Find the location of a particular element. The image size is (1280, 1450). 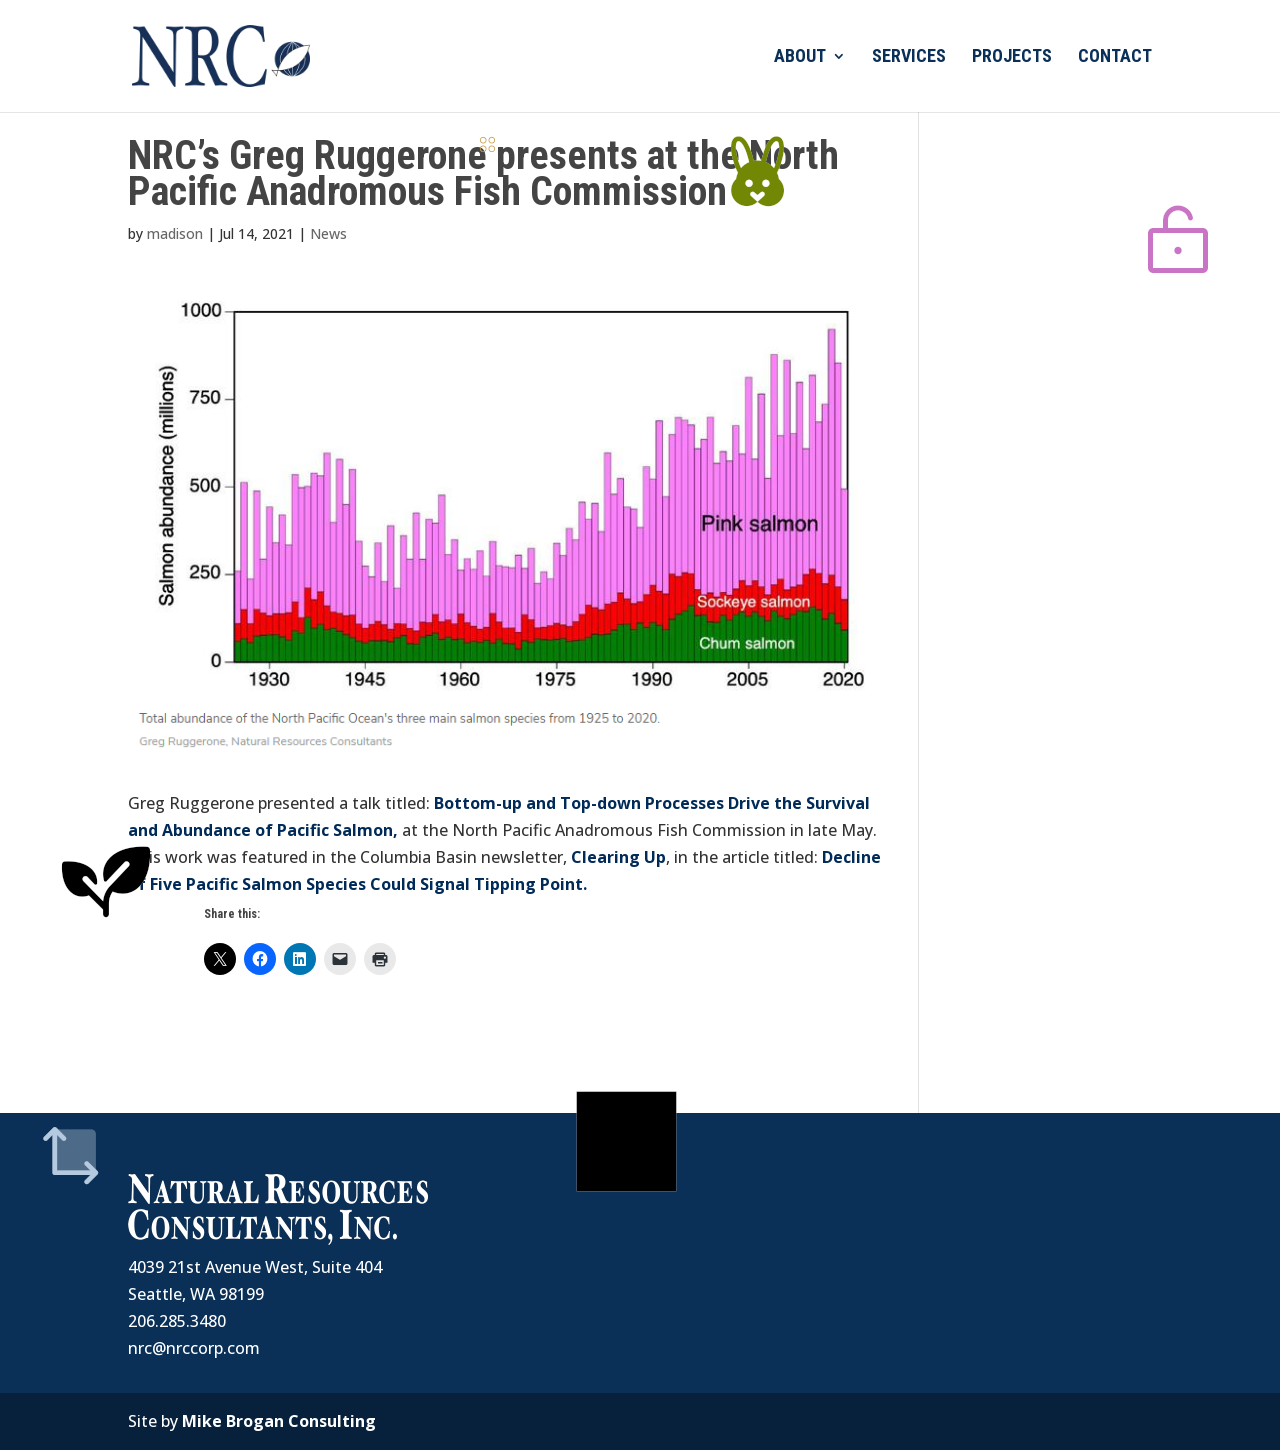

access pet or animal-related features is located at coordinates (757, 172).